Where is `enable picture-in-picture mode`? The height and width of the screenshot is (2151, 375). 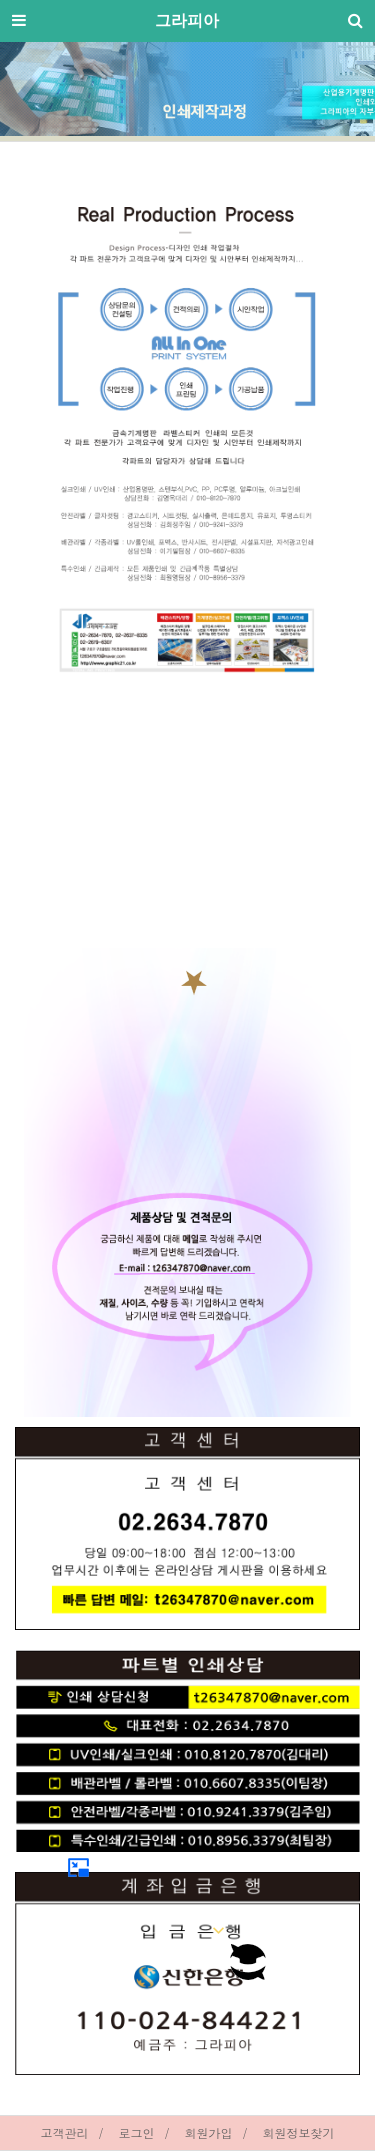 enable picture-in-picture mode is located at coordinates (78, 1867).